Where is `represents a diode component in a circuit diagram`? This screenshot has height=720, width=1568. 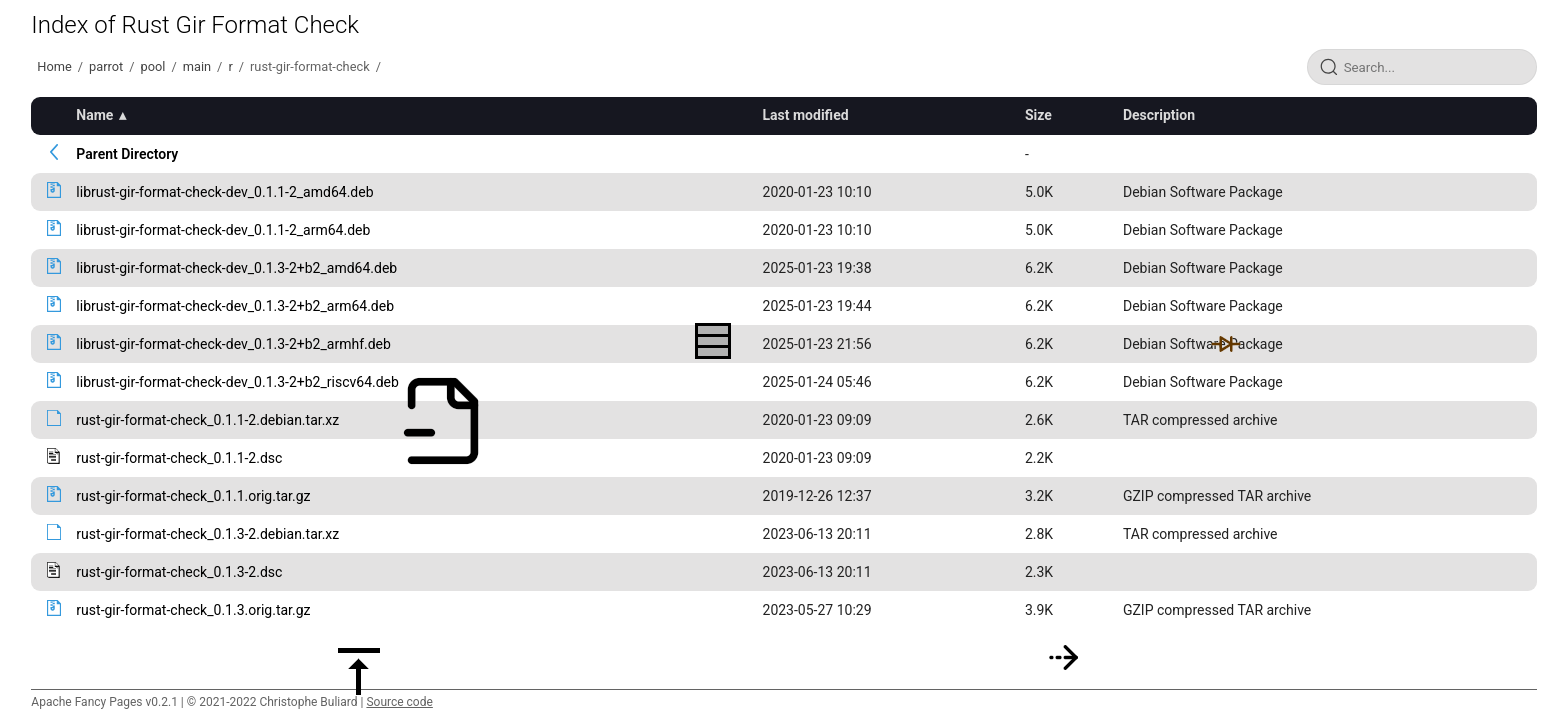 represents a diode component in a circuit diagram is located at coordinates (1226, 344).